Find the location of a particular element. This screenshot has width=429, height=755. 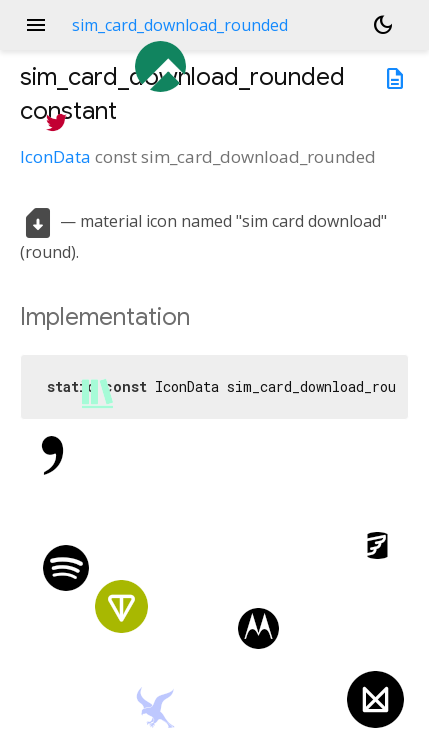

share to twitter is located at coordinates (56, 122).